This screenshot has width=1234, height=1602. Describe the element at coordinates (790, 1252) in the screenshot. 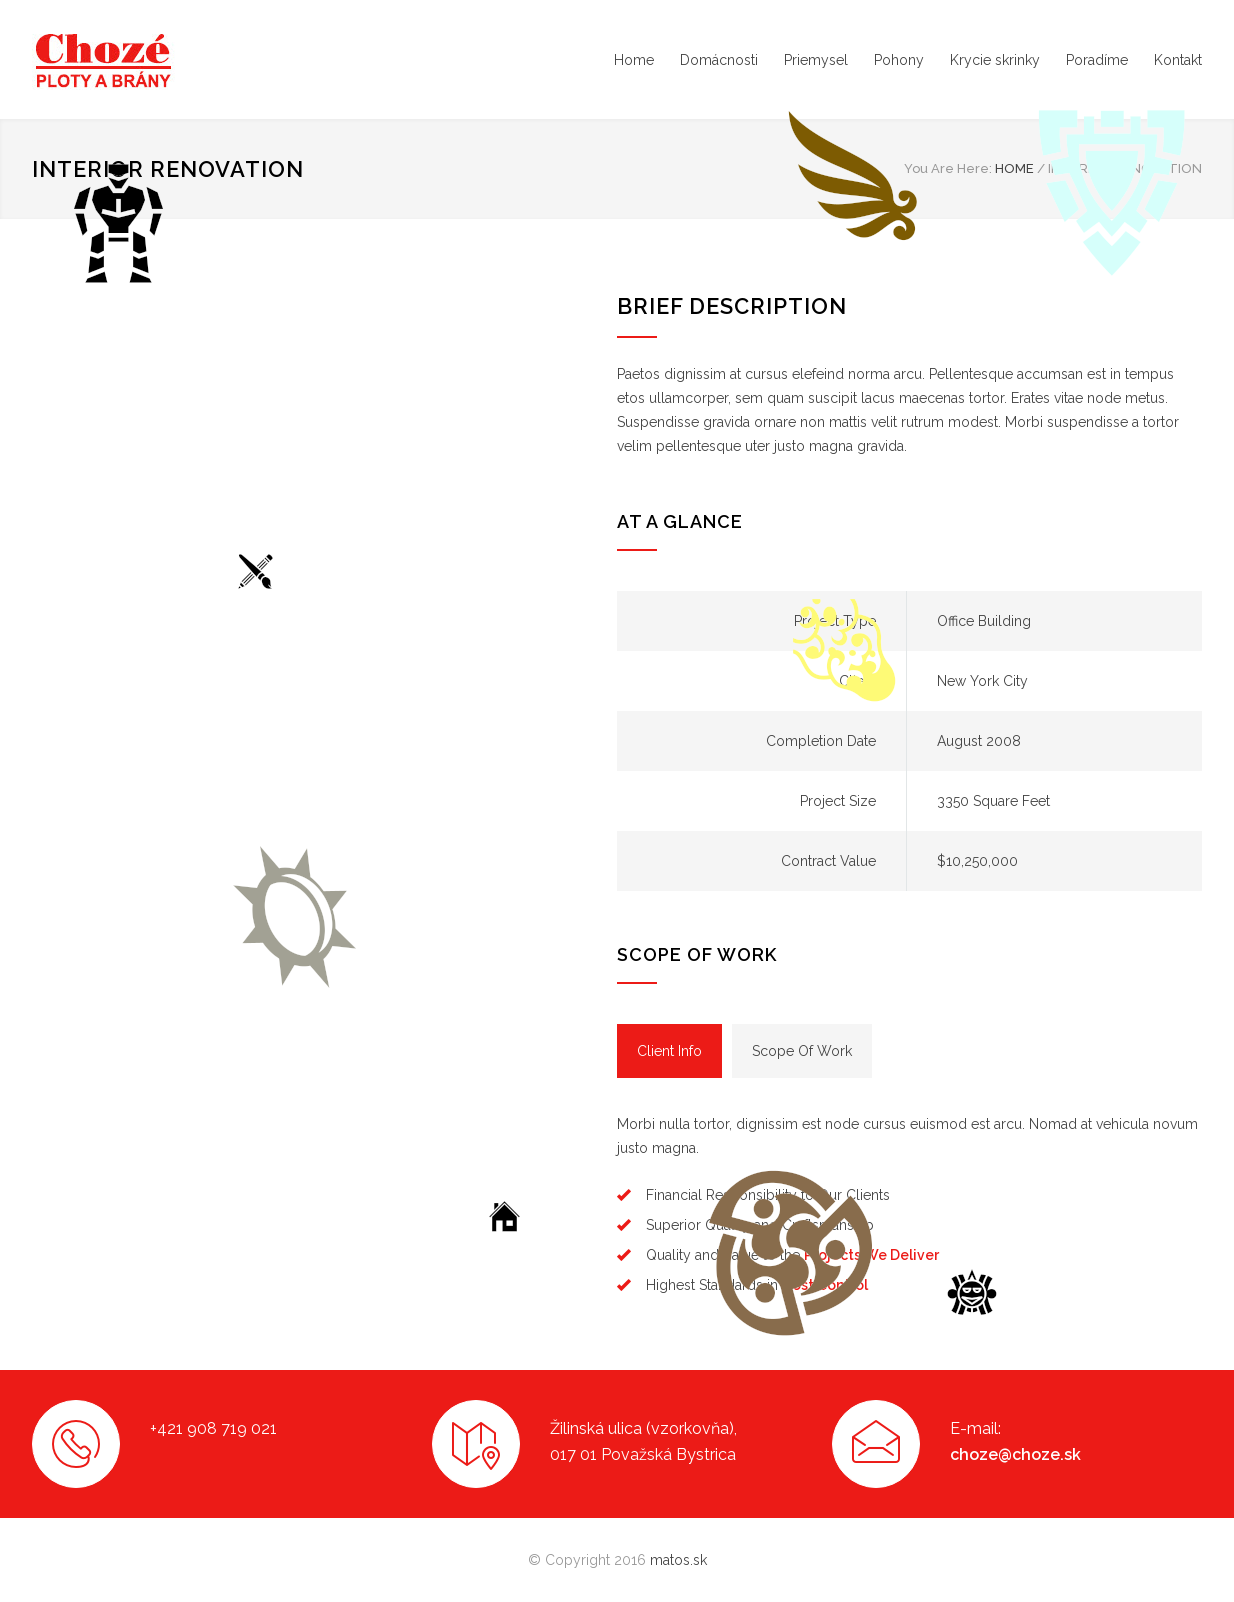

I see `indicates maximum security or multi-factor authentication enabled` at that location.